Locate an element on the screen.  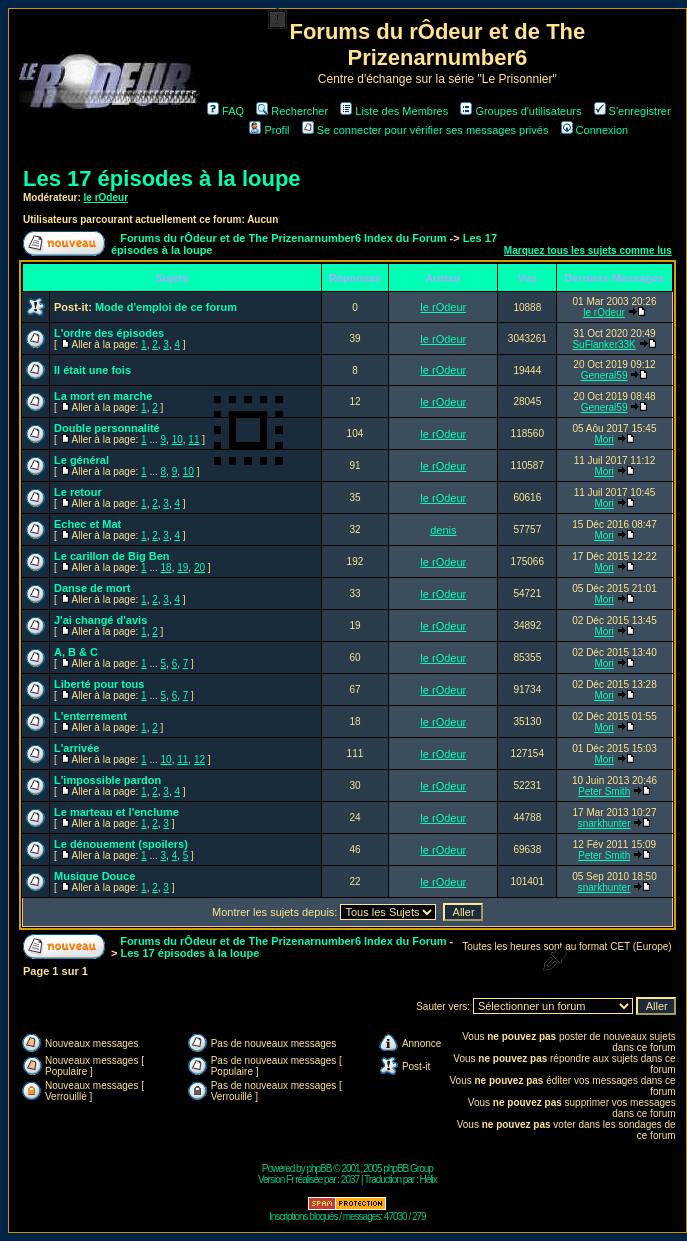
select all items in the current view is located at coordinates (248, 430).